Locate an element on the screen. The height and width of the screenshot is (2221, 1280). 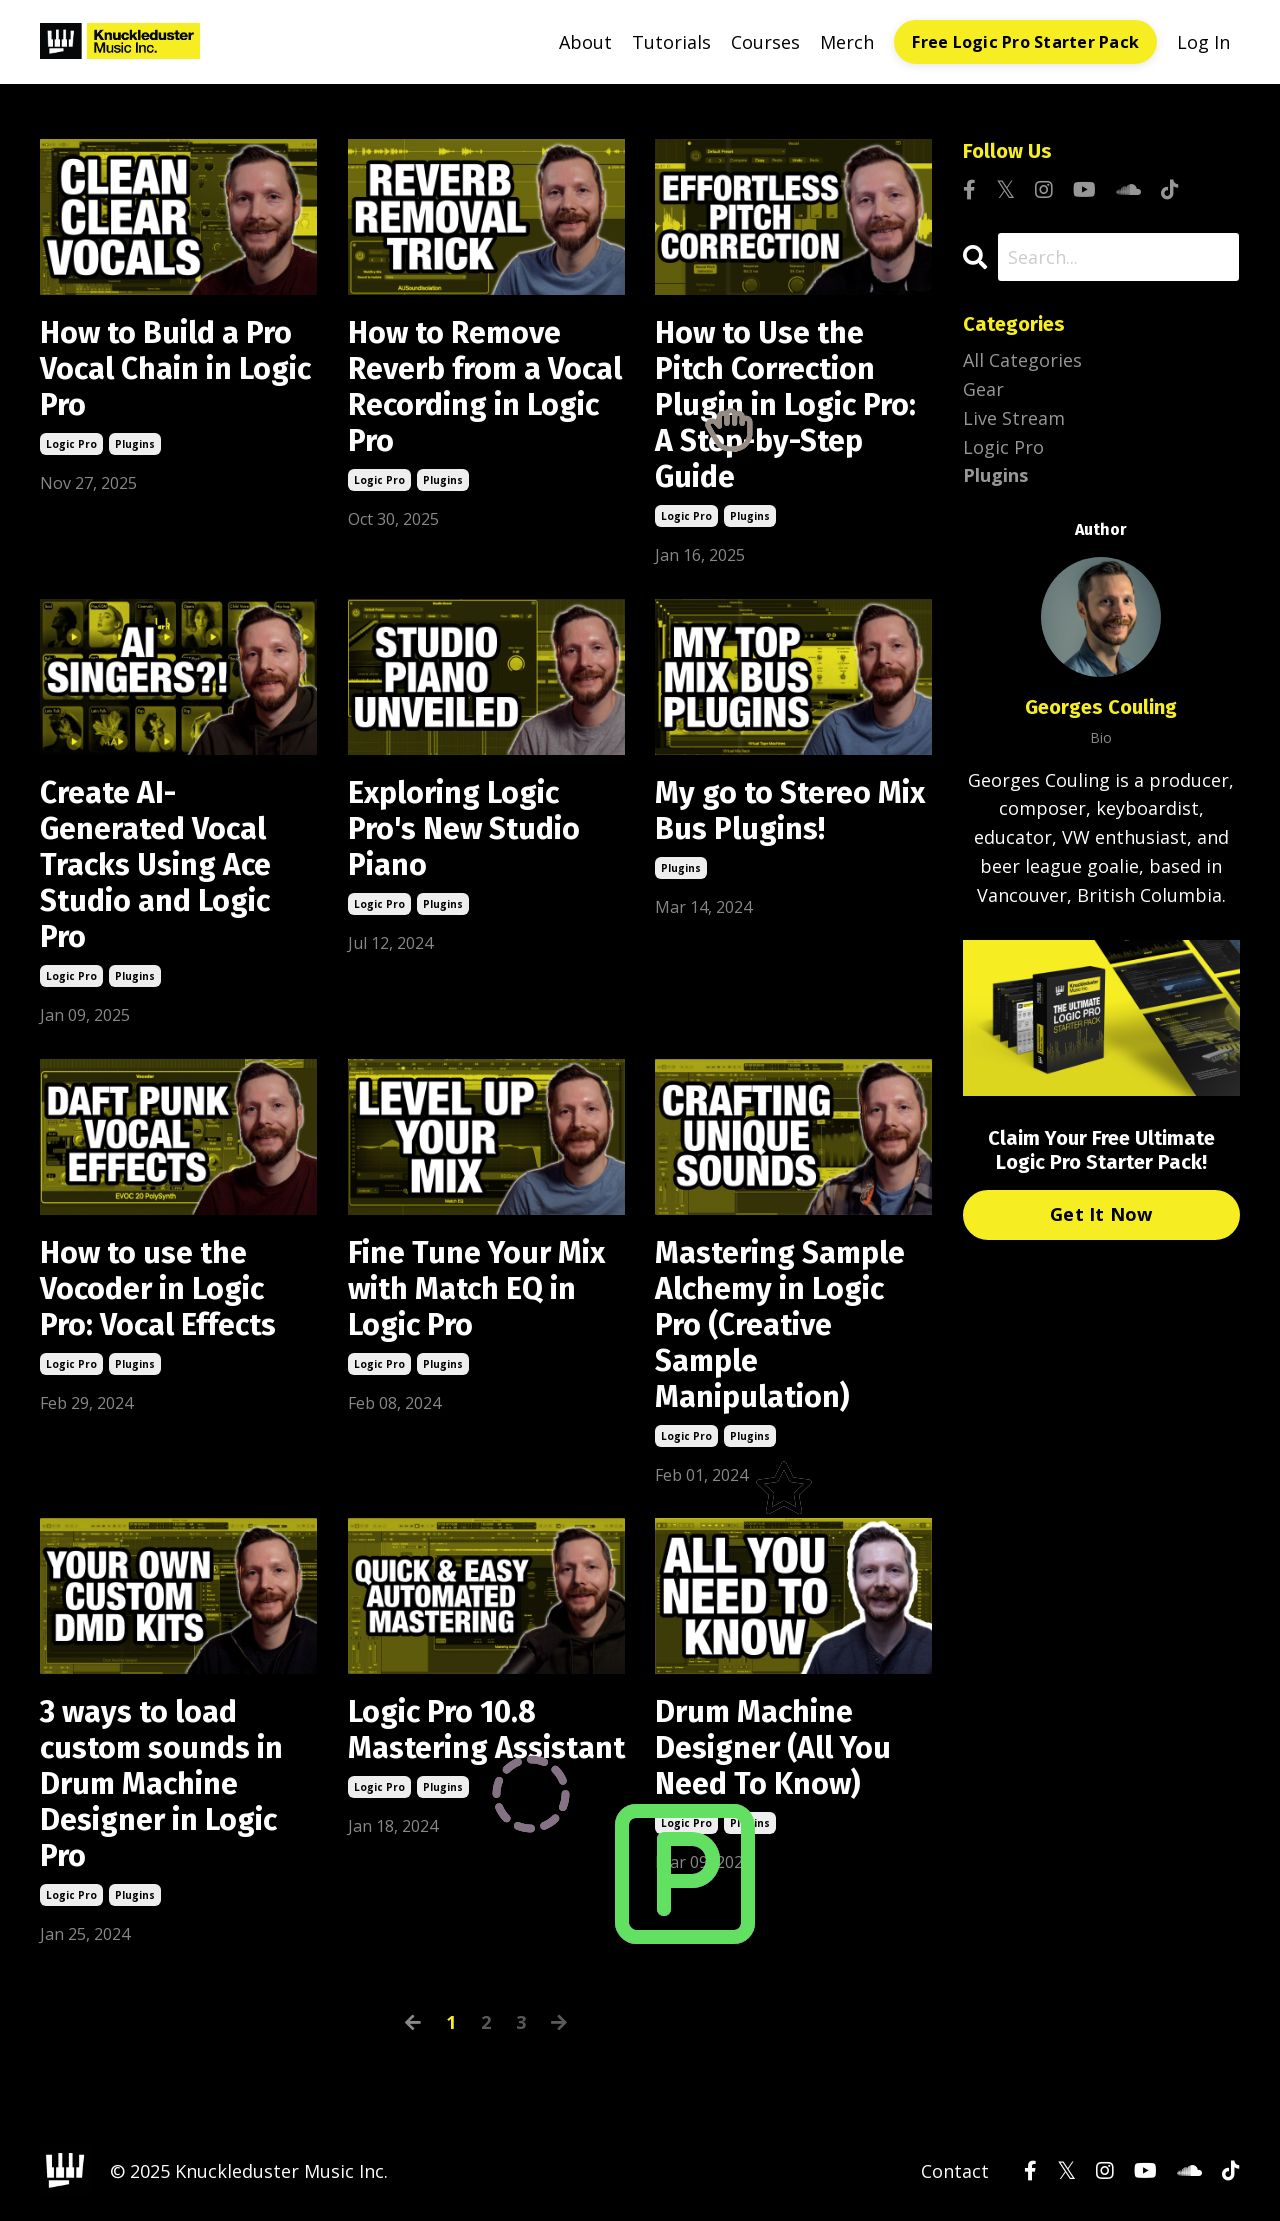
drag to reorder or move an item is located at coordinates (729, 428).